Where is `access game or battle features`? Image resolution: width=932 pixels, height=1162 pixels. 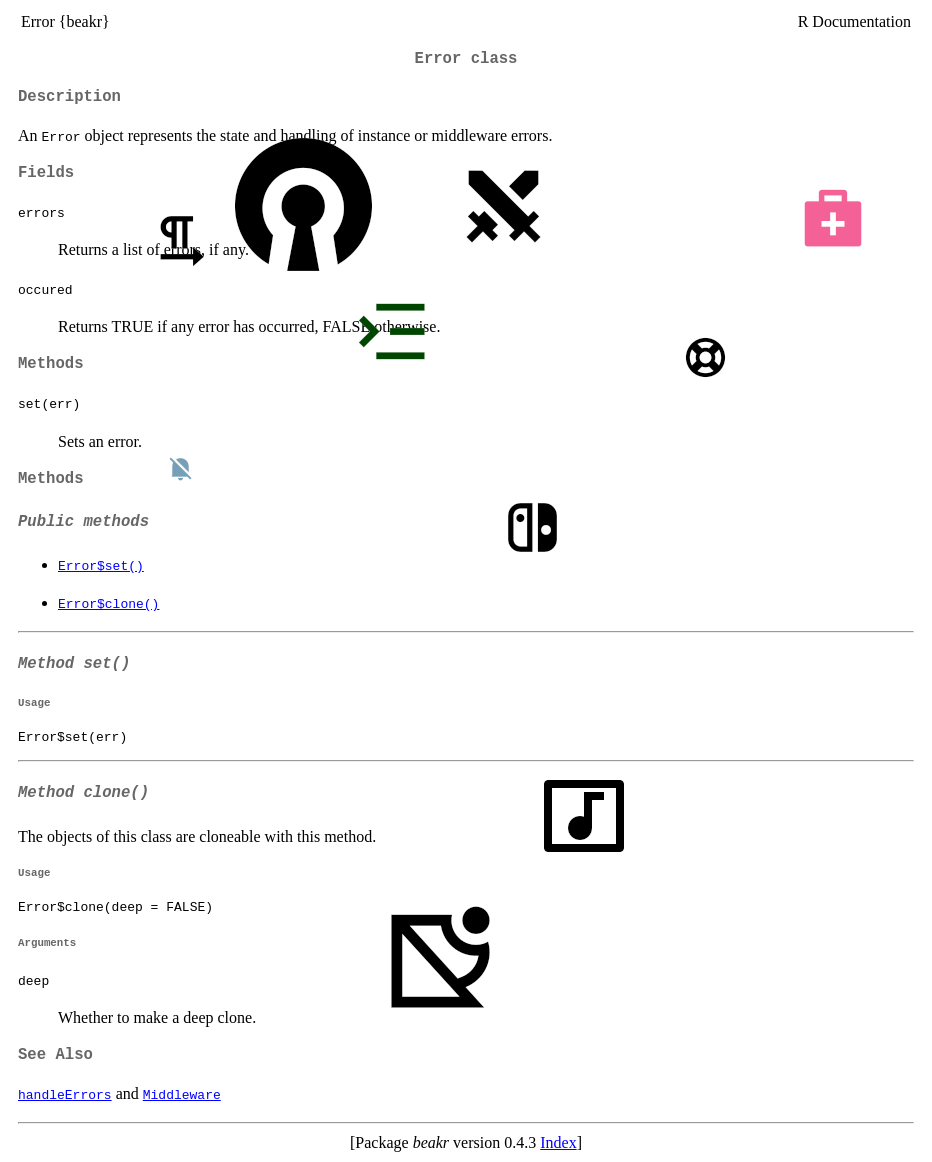
access game or battle features is located at coordinates (503, 205).